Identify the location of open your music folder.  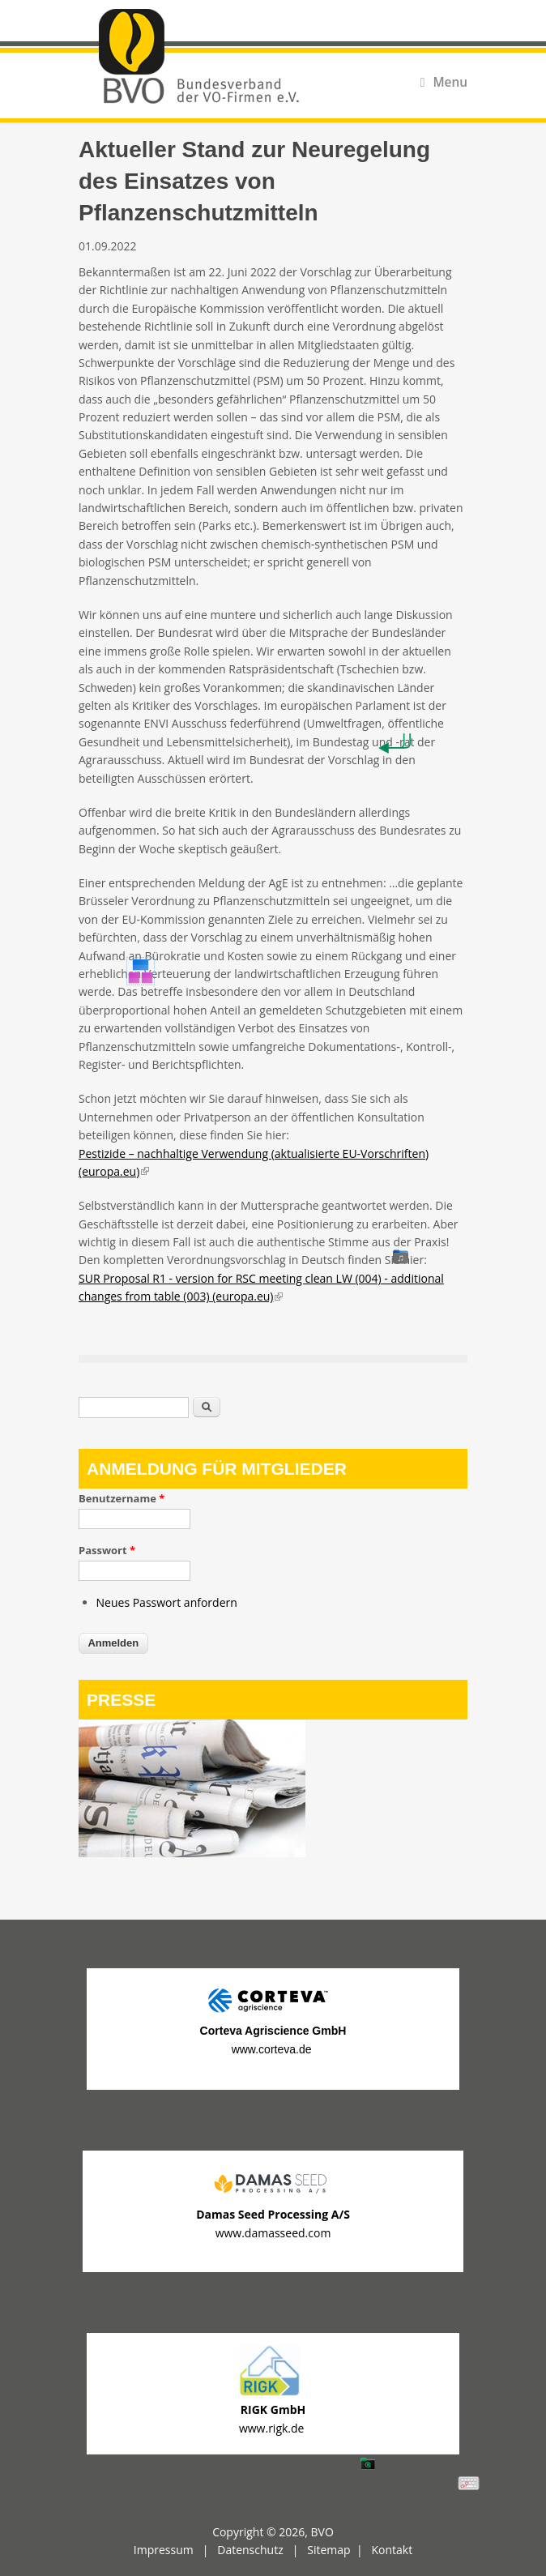
(400, 1256).